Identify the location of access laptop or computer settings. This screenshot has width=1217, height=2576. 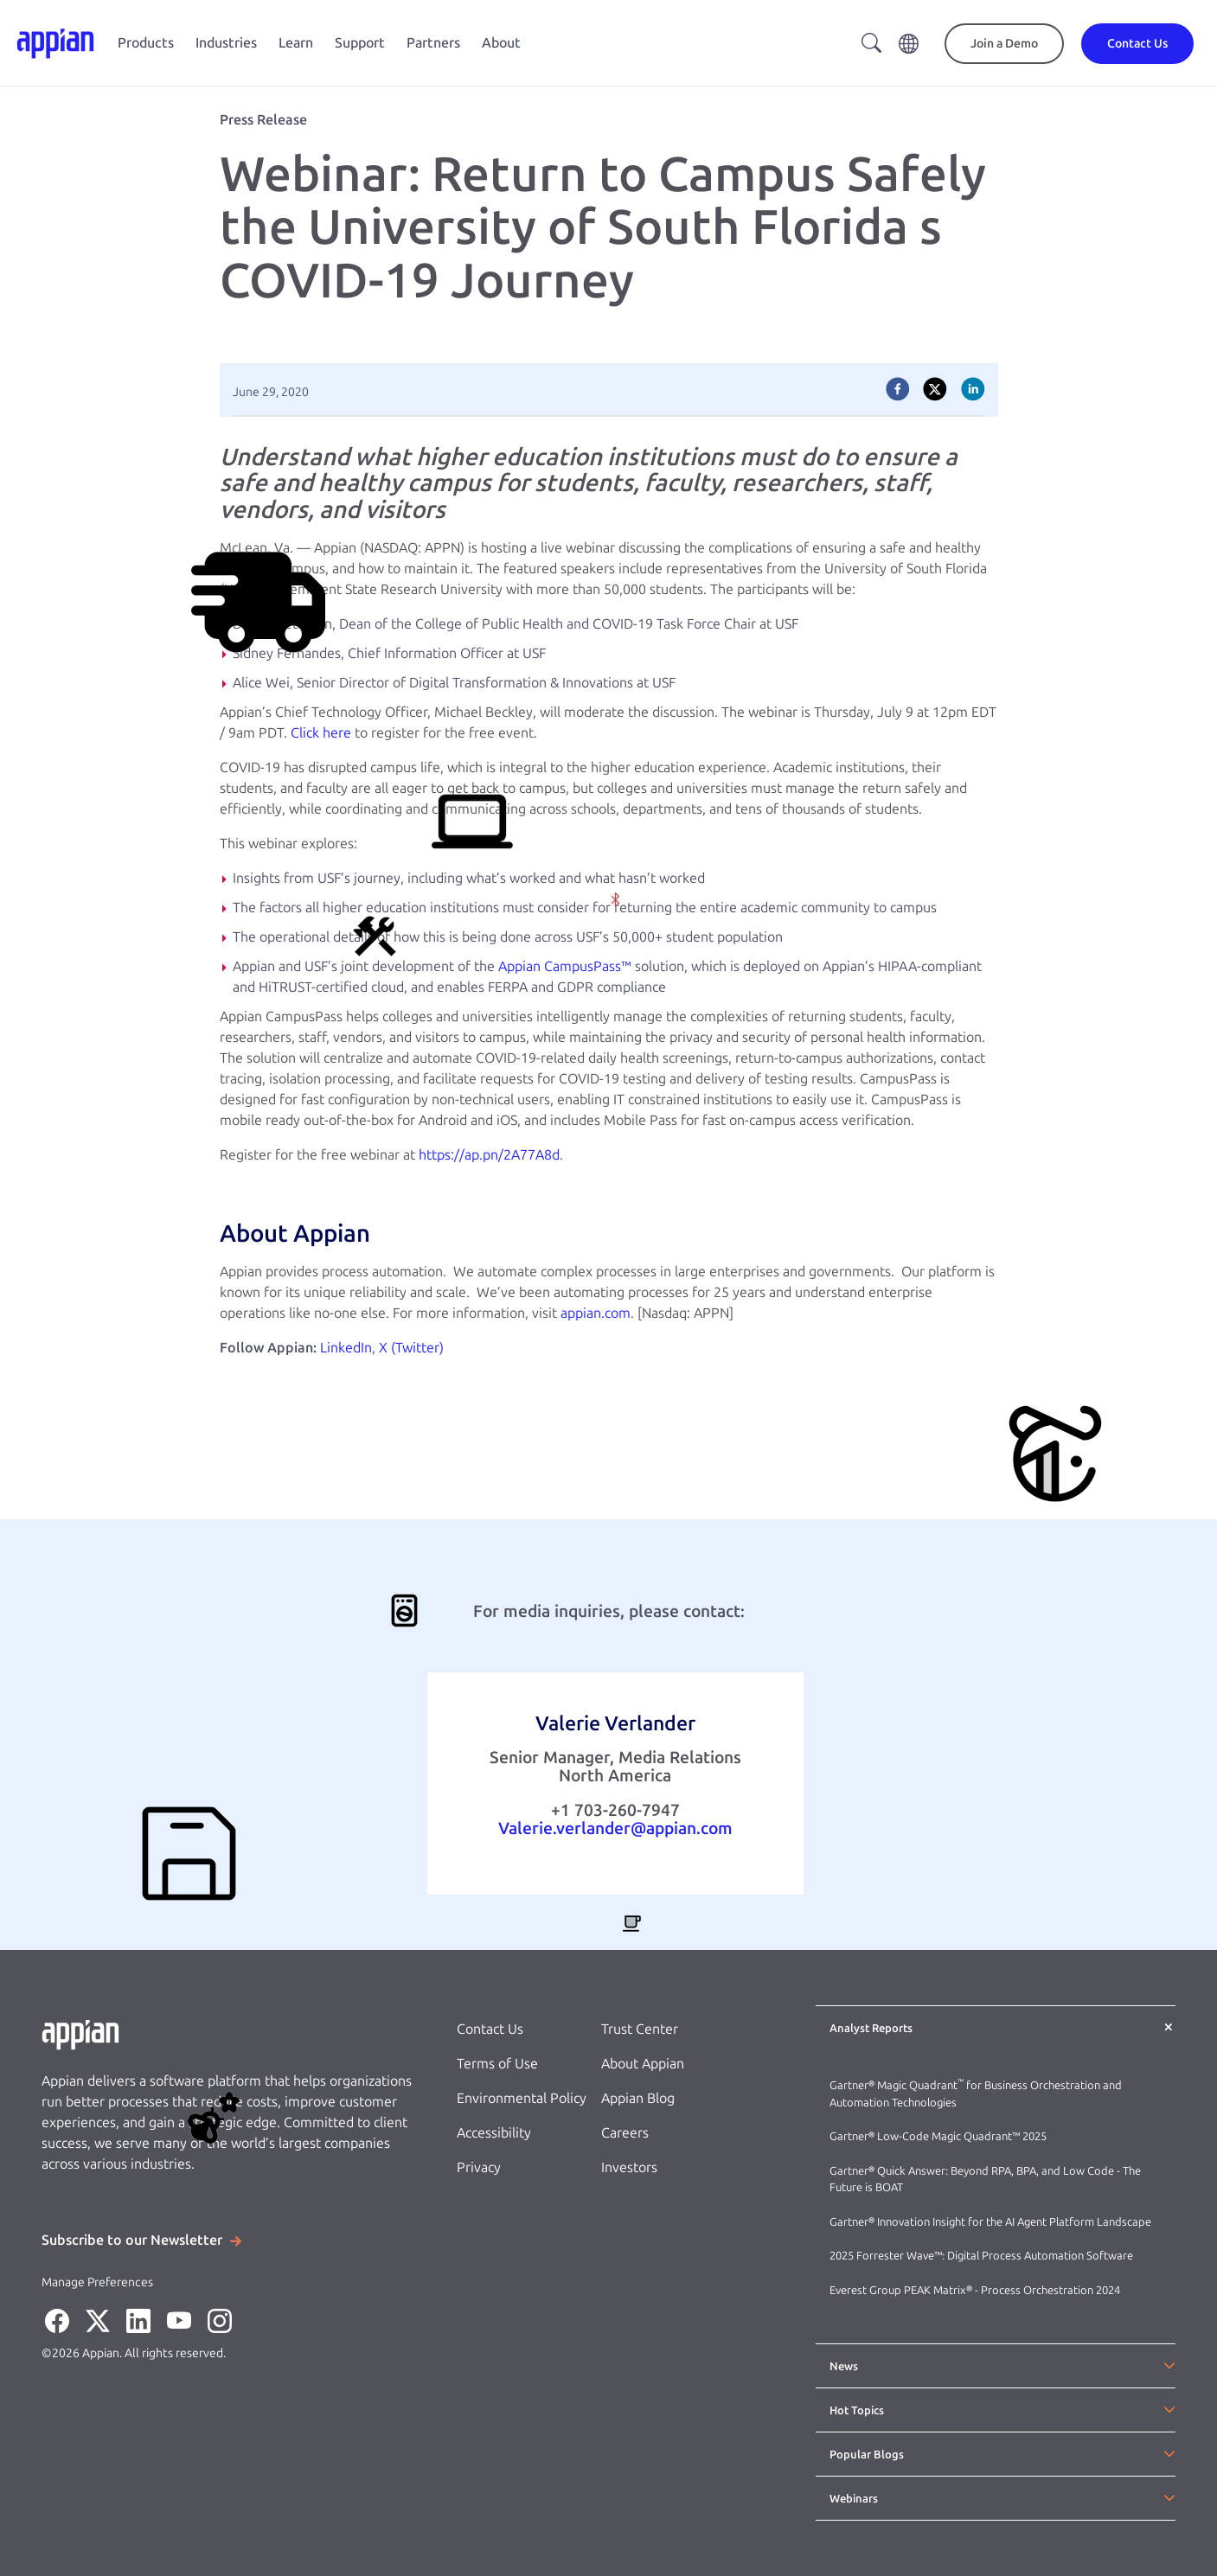
(472, 821).